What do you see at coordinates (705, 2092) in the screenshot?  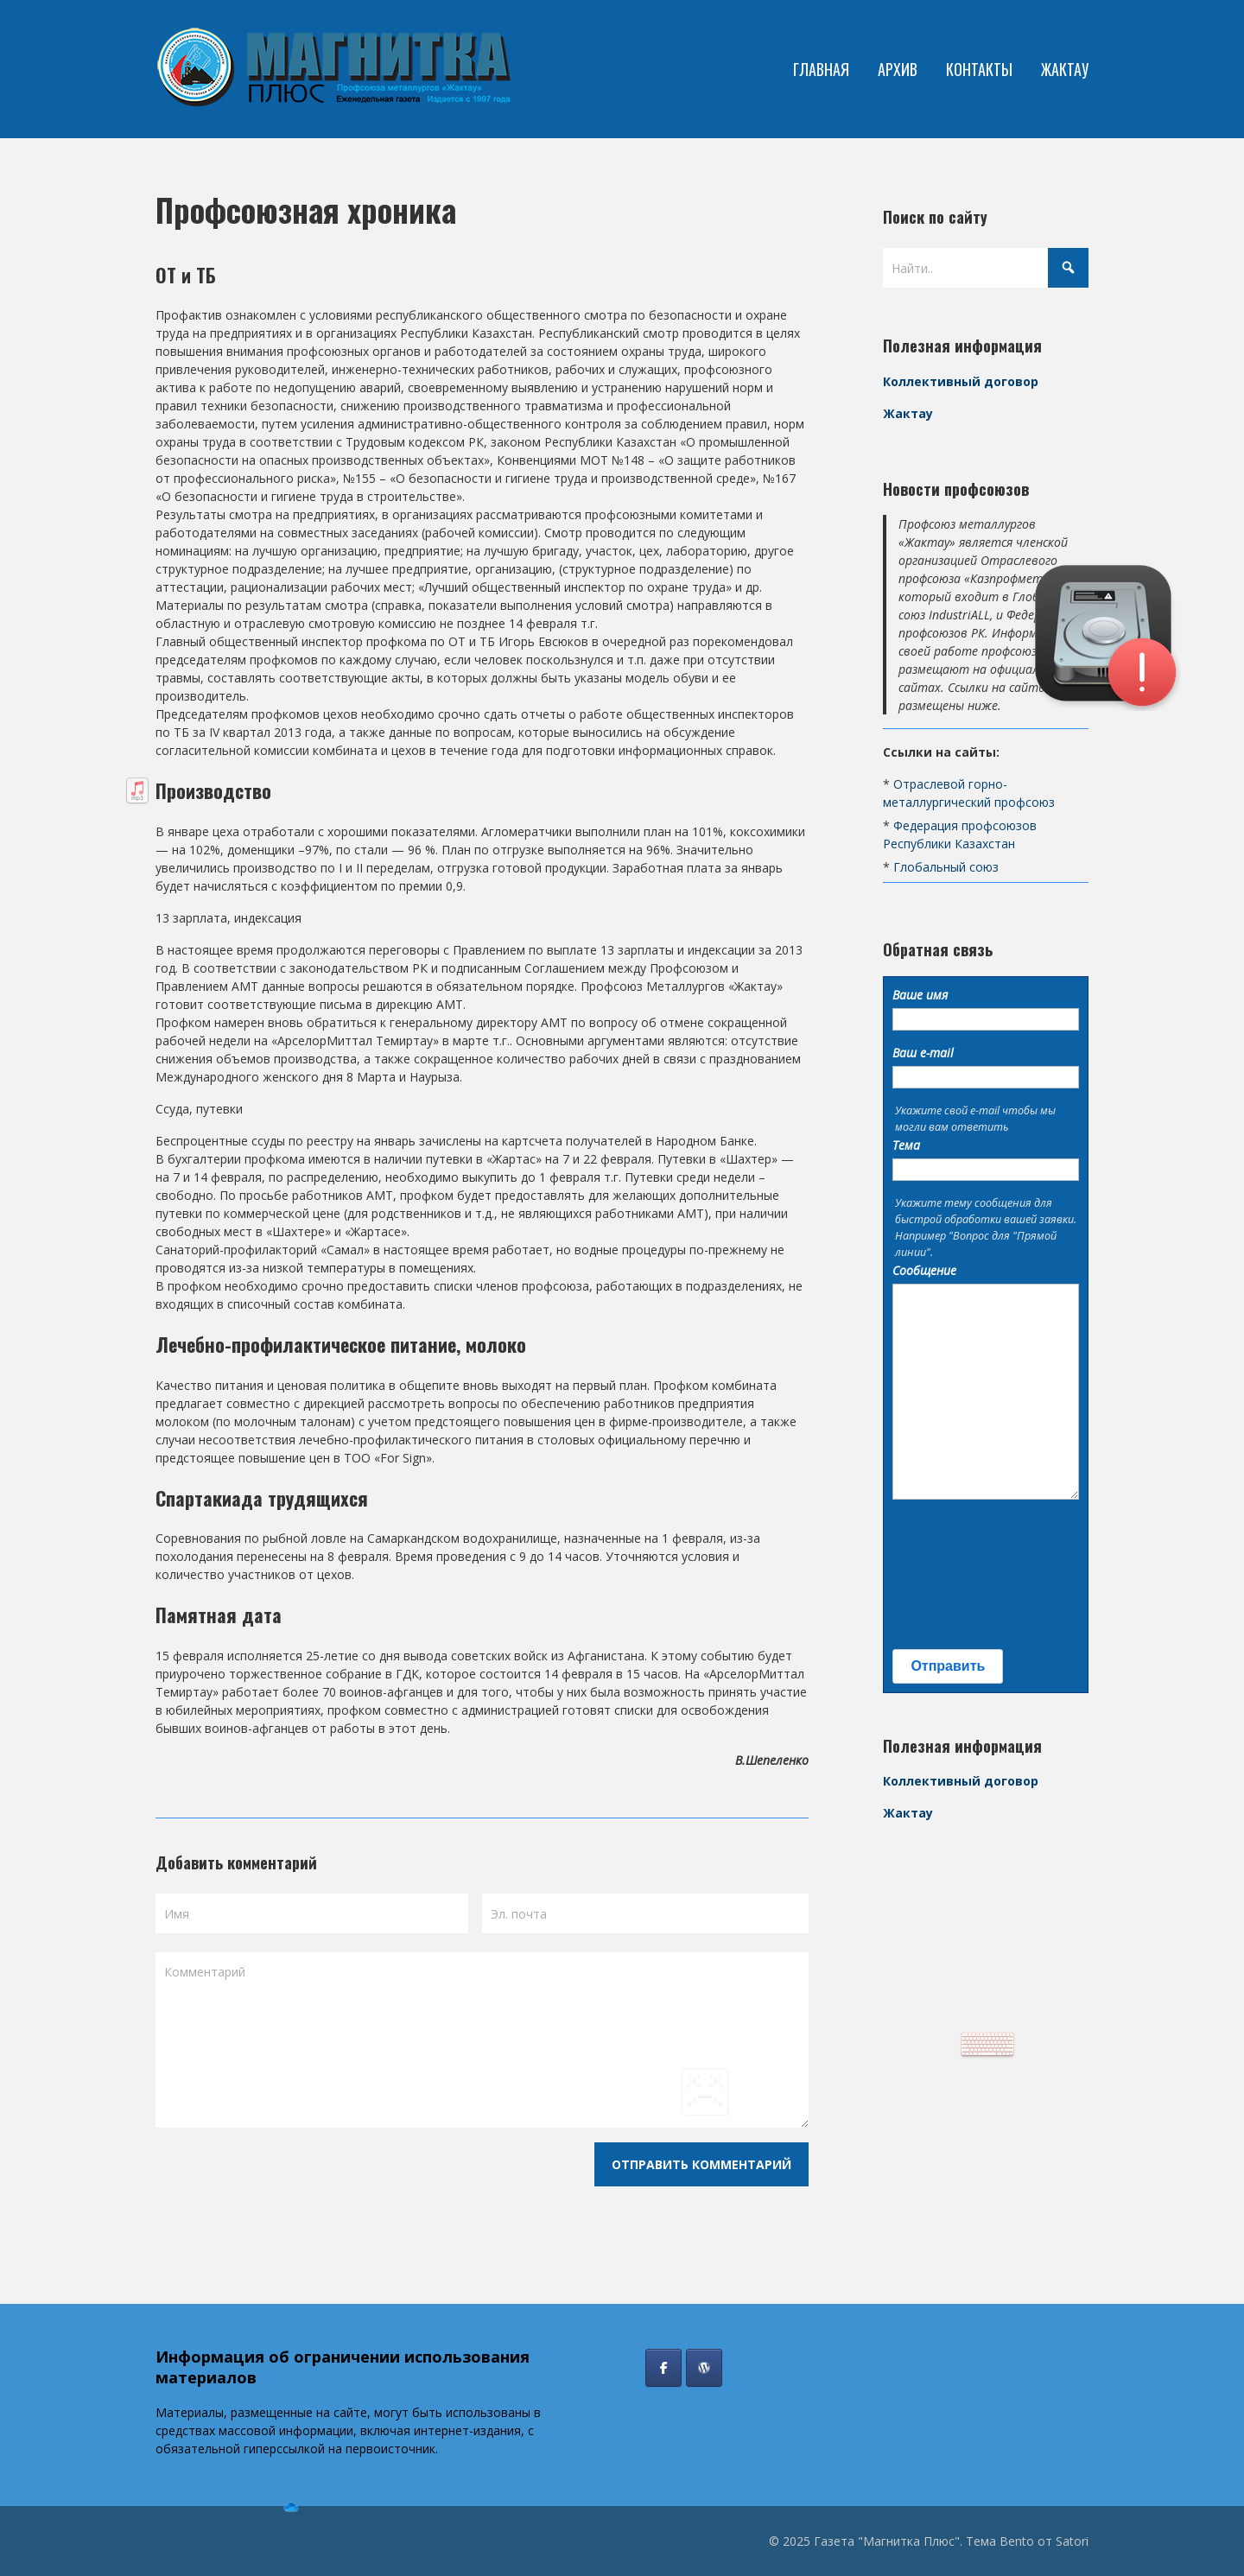 I see `system crash or error report notification` at bounding box center [705, 2092].